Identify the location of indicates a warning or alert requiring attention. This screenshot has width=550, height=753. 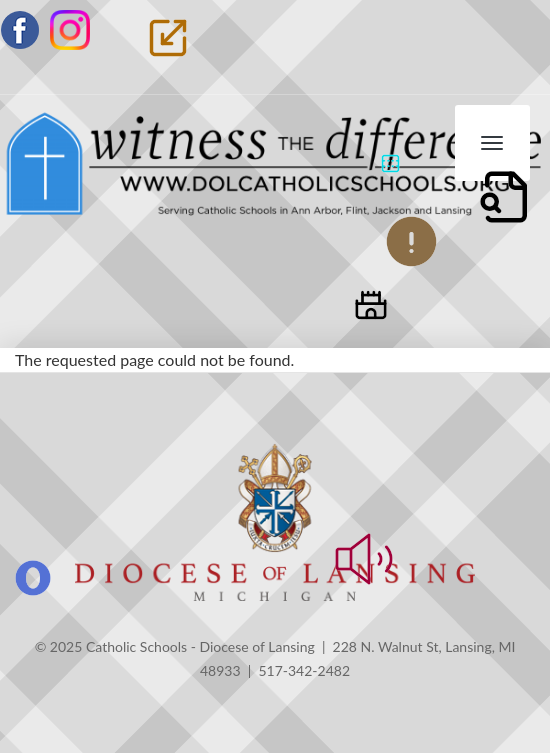
(411, 241).